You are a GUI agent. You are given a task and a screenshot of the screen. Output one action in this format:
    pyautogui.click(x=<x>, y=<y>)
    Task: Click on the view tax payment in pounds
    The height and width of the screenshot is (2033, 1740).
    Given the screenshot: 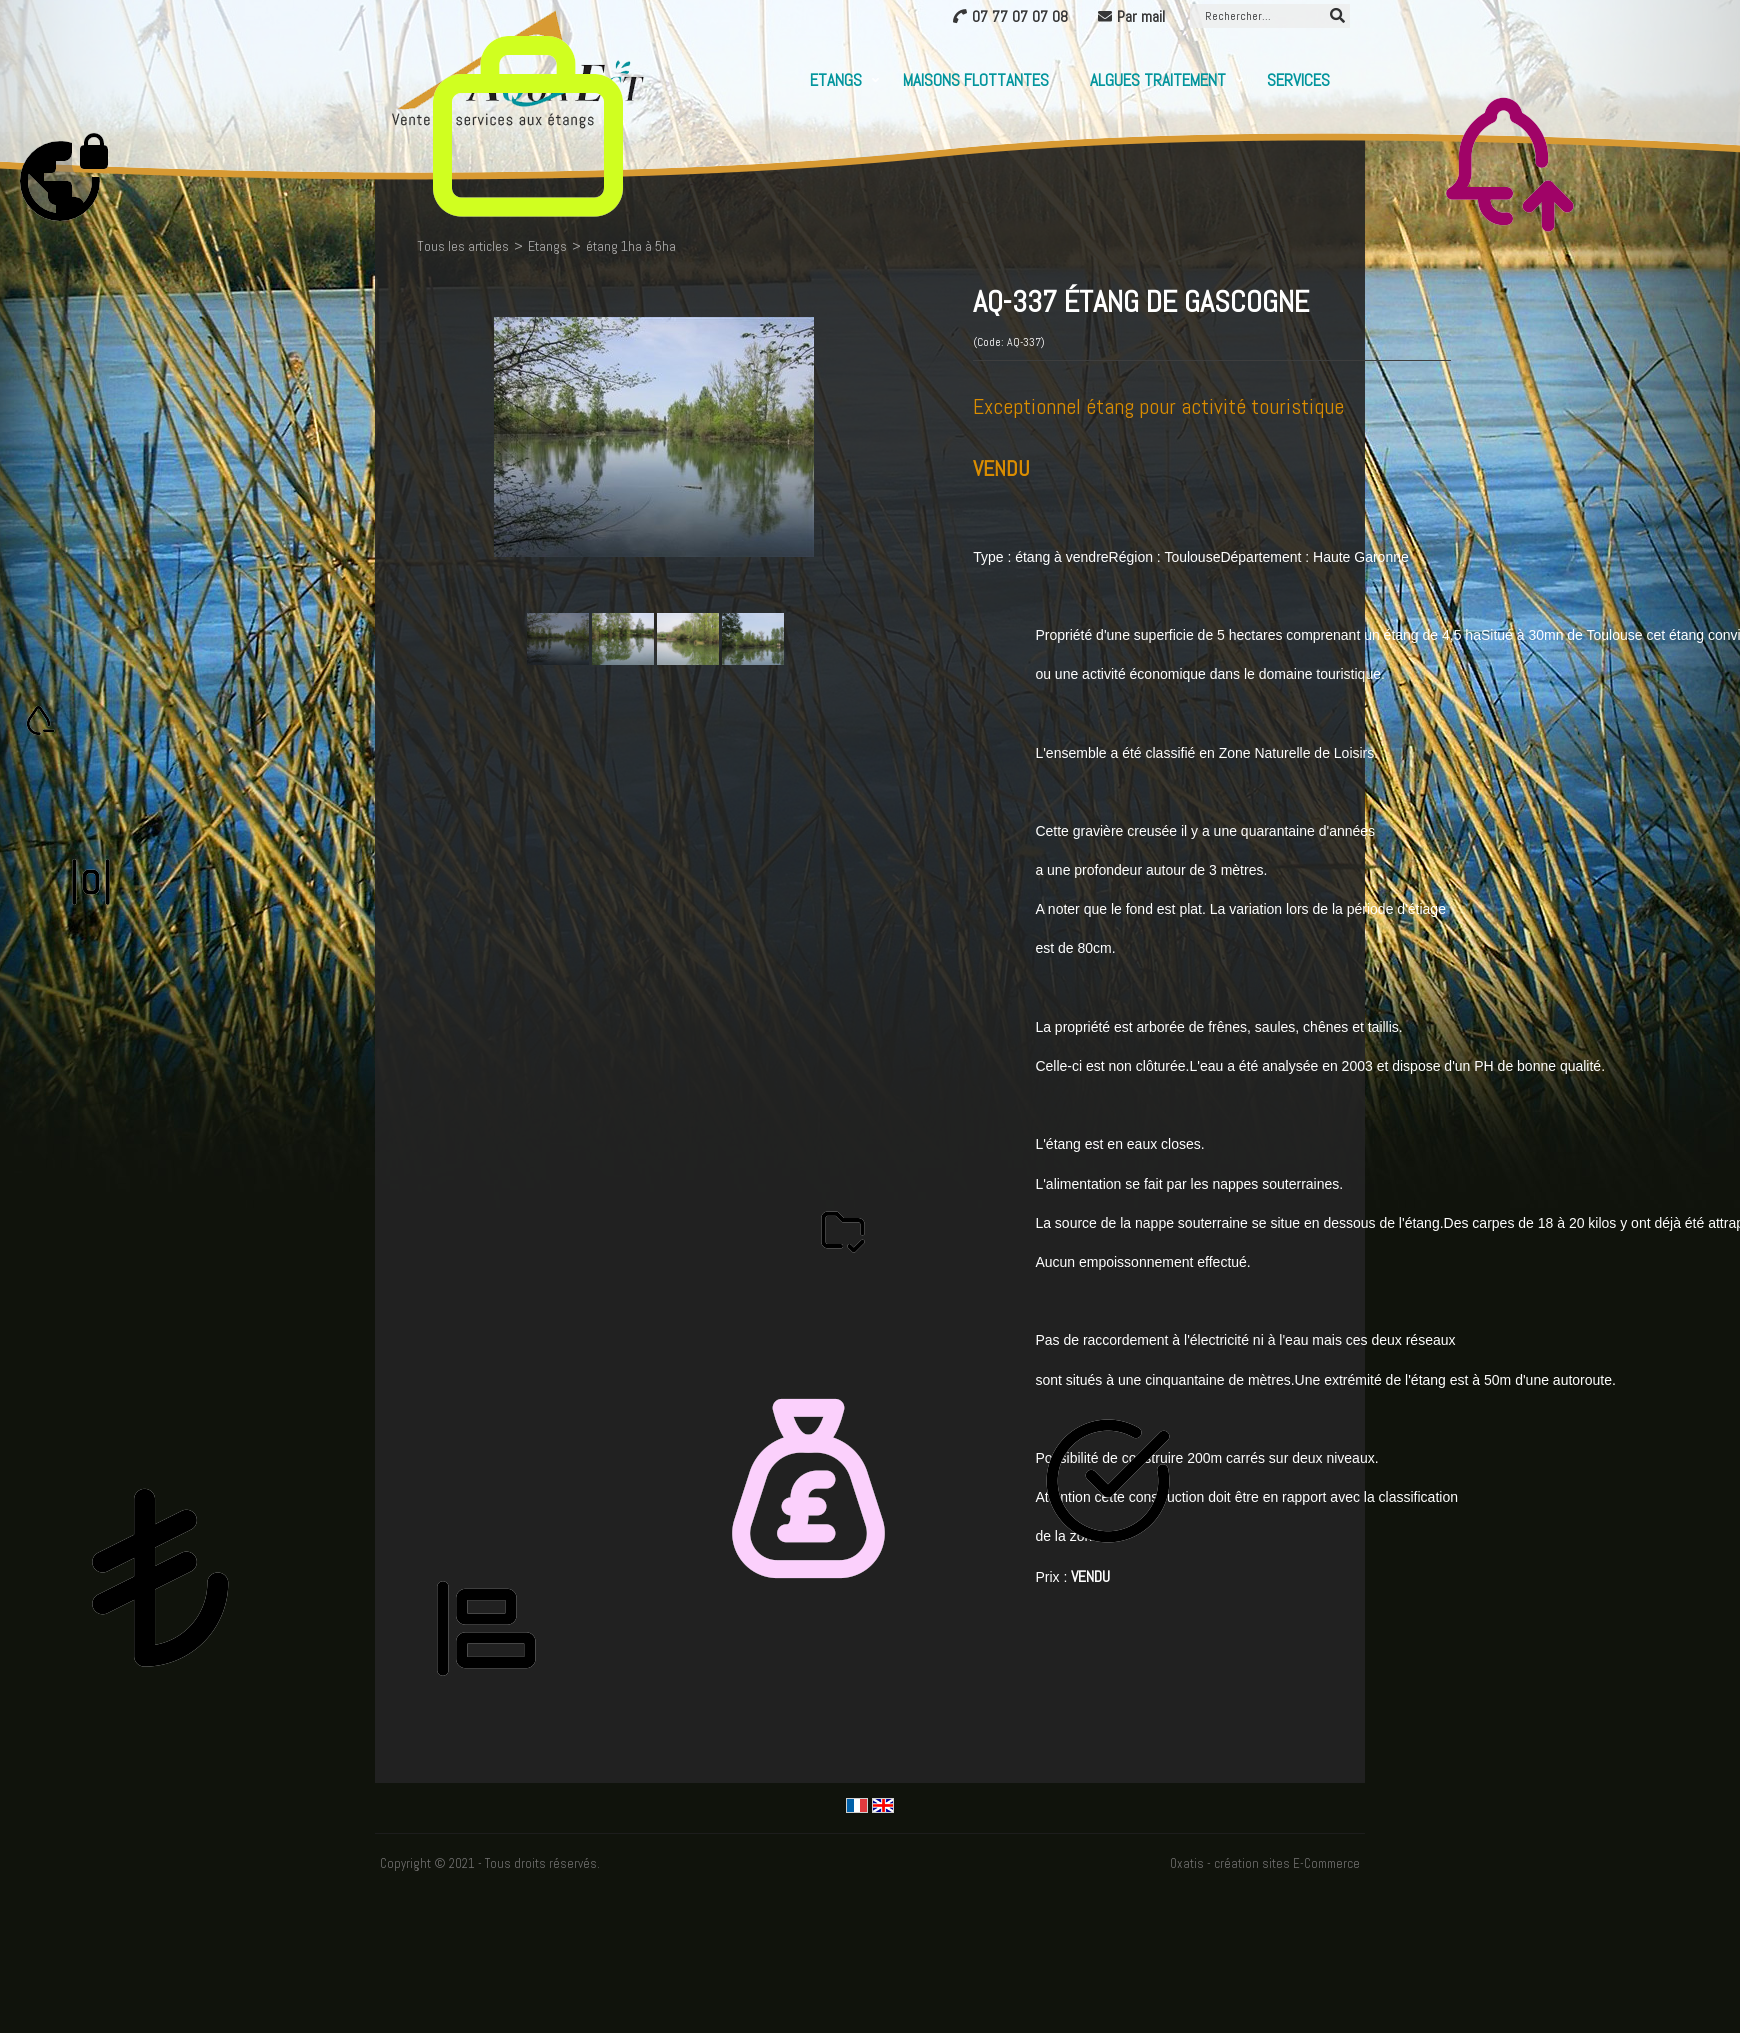 What is the action you would take?
    pyautogui.click(x=808, y=1488)
    